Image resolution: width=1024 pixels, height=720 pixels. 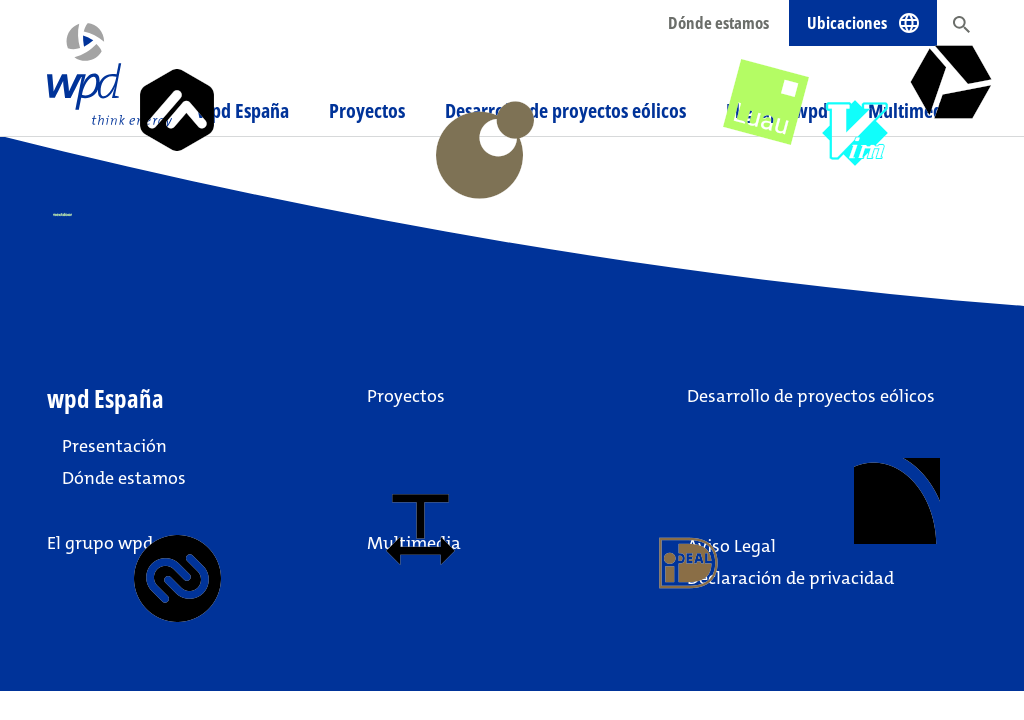 What do you see at coordinates (688, 563) in the screenshot?
I see `pay with iDEAL payment method` at bounding box center [688, 563].